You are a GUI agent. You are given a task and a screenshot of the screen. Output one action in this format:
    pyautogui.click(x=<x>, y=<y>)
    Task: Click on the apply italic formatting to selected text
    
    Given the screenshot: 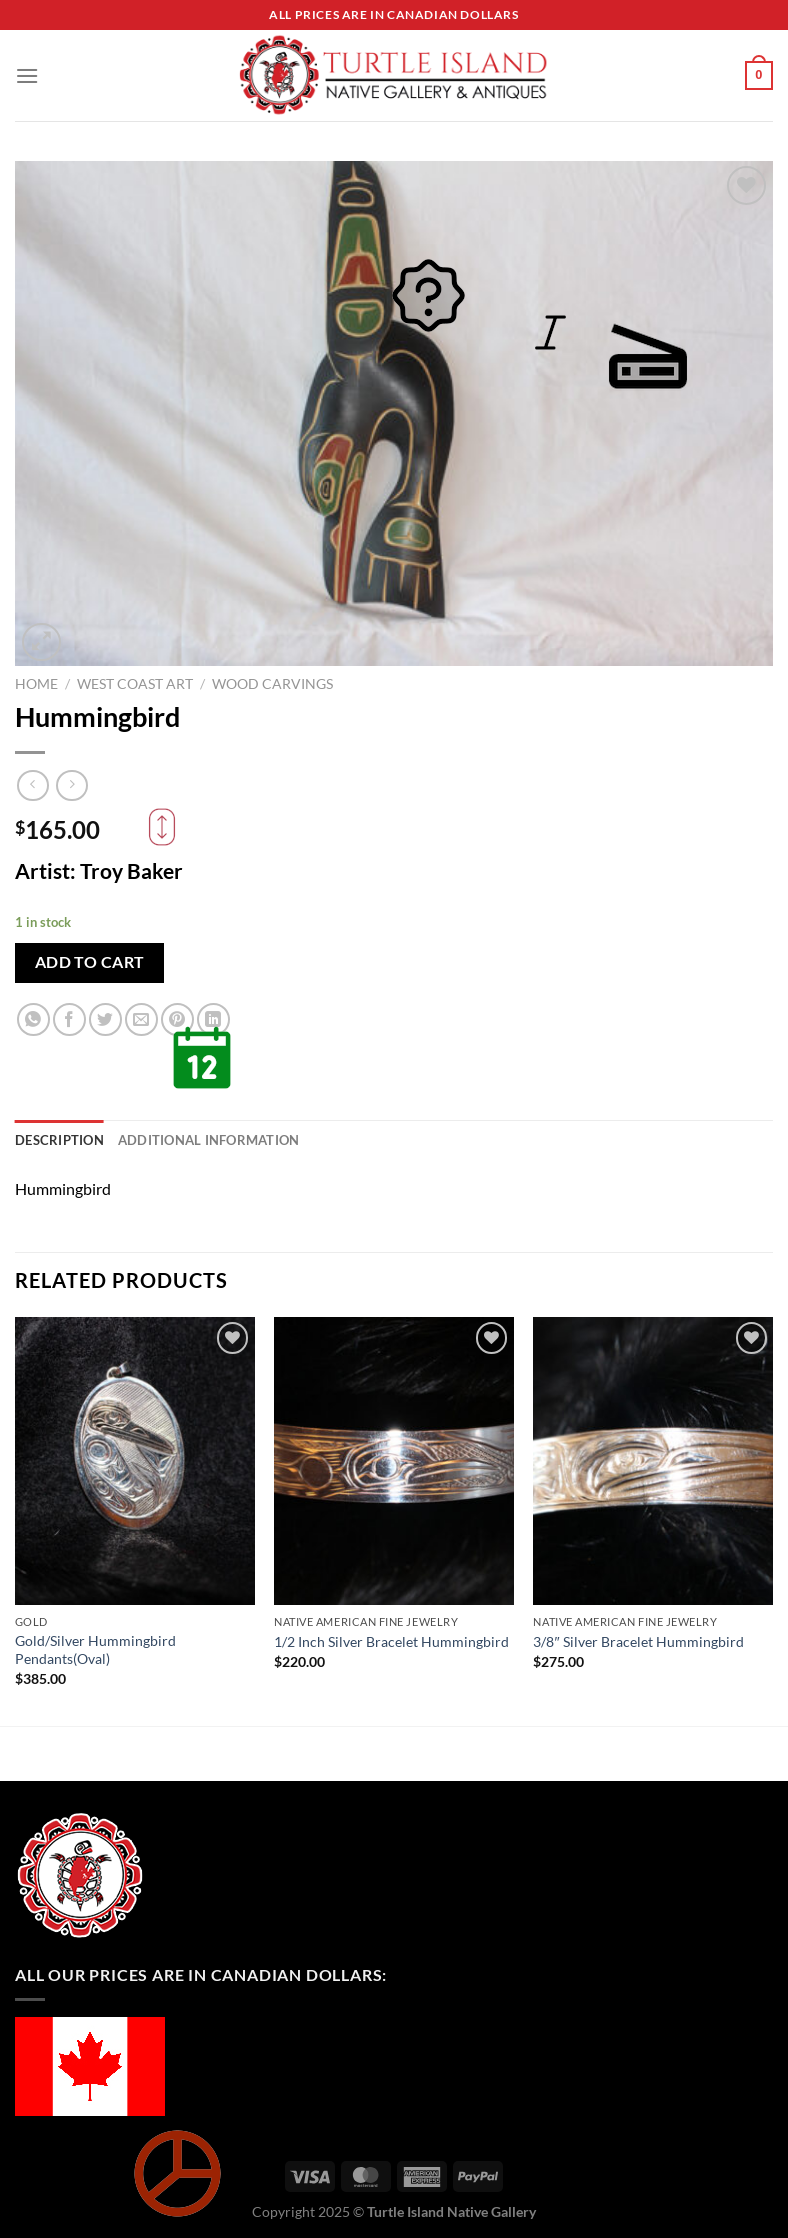 What is the action you would take?
    pyautogui.click(x=550, y=332)
    